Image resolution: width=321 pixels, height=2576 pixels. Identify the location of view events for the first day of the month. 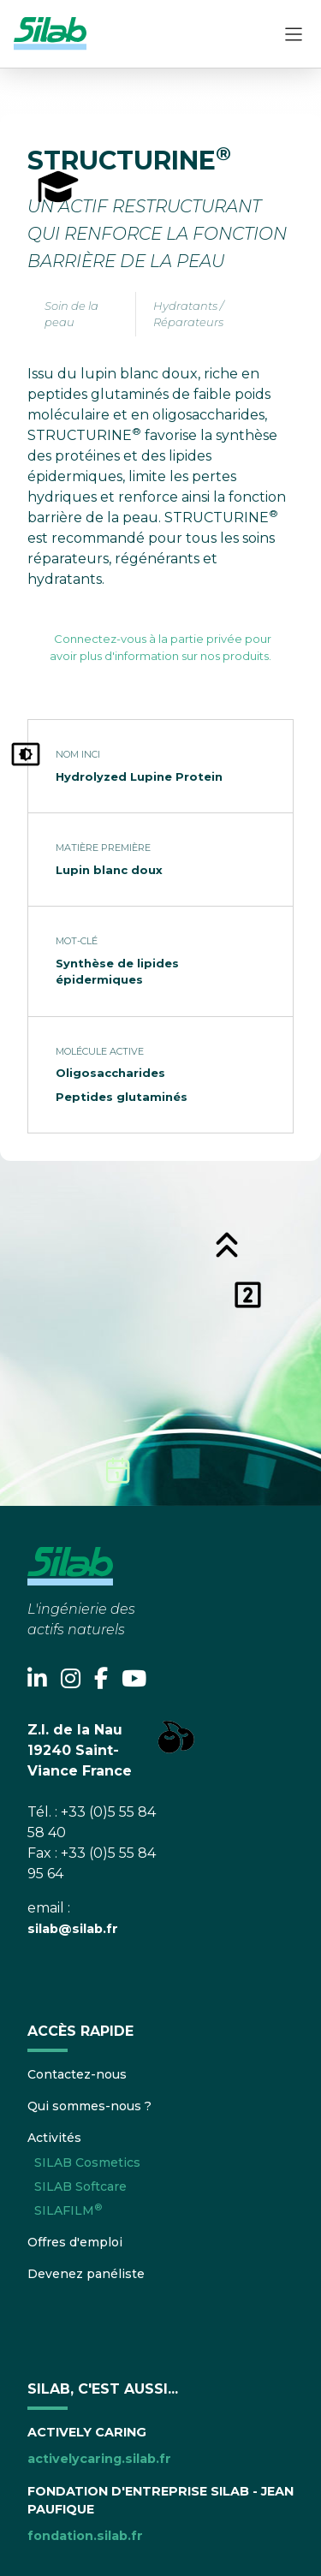
(117, 1470).